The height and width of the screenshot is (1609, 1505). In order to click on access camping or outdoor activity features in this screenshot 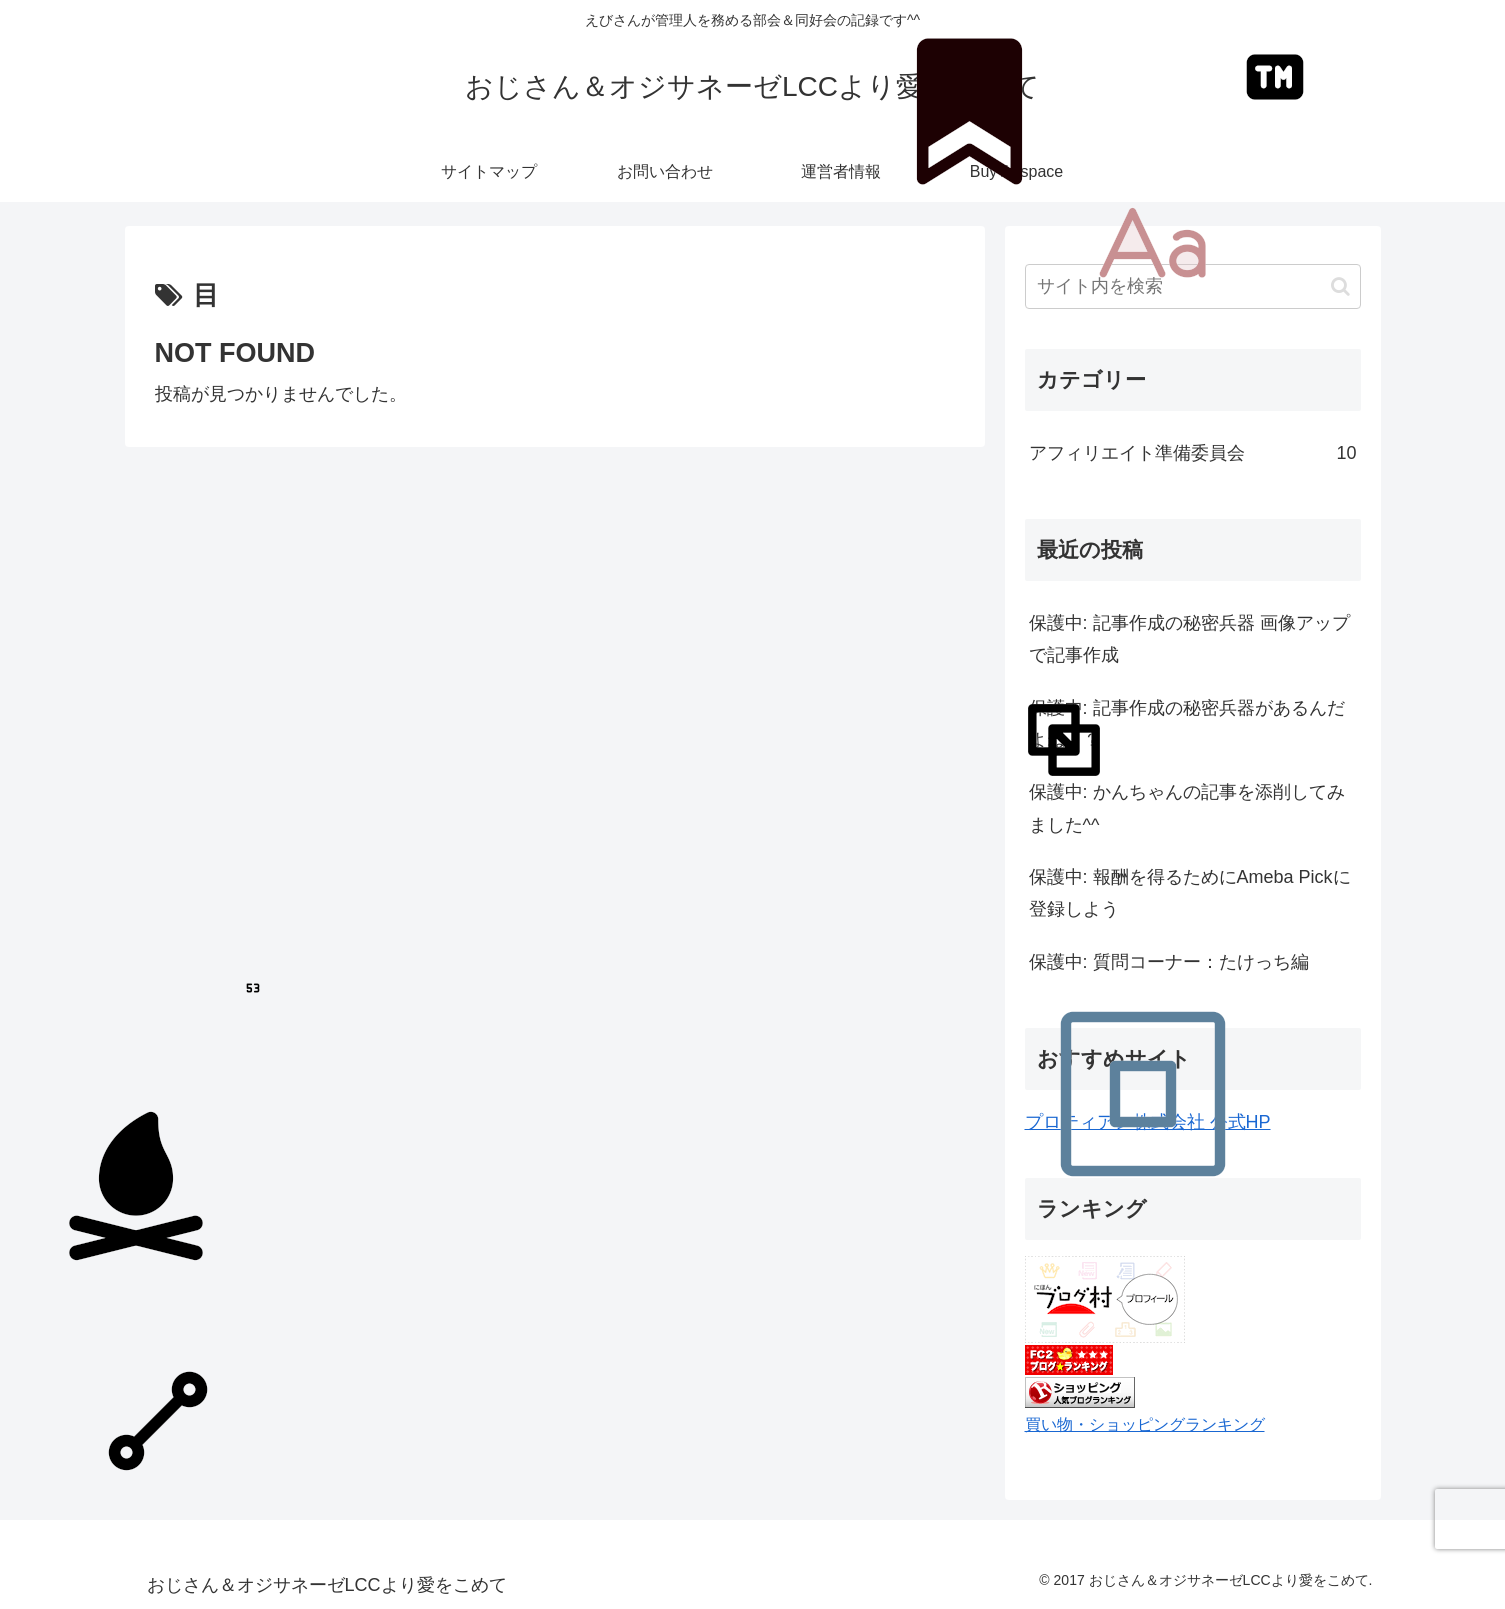, I will do `click(136, 1186)`.